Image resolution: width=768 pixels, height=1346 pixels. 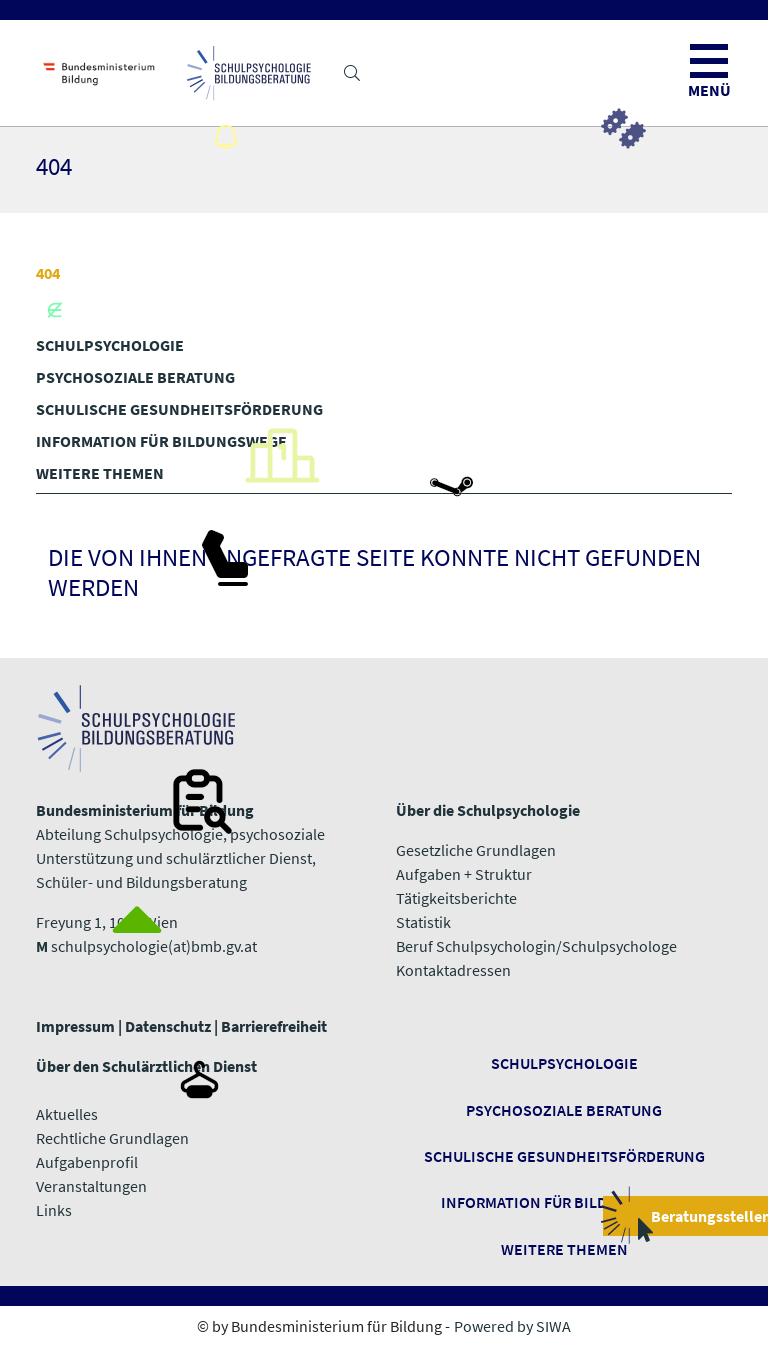 I want to click on search through reports or documents, so click(x=201, y=800).